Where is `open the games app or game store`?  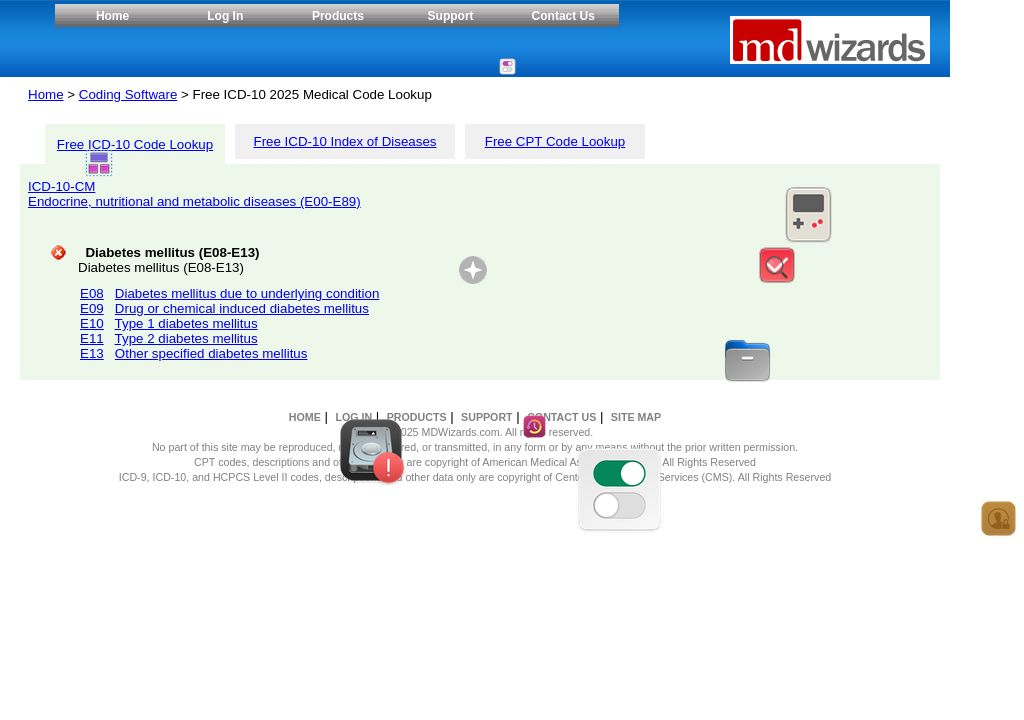 open the games app or game store is located at coordinates (808, 214).